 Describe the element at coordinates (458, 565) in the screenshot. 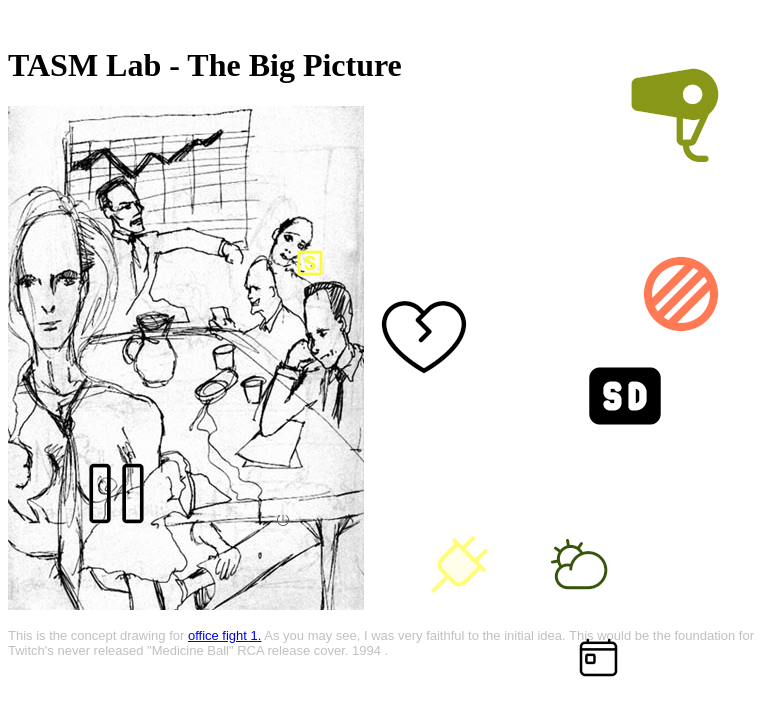

I see `connect to a power source` at that location.